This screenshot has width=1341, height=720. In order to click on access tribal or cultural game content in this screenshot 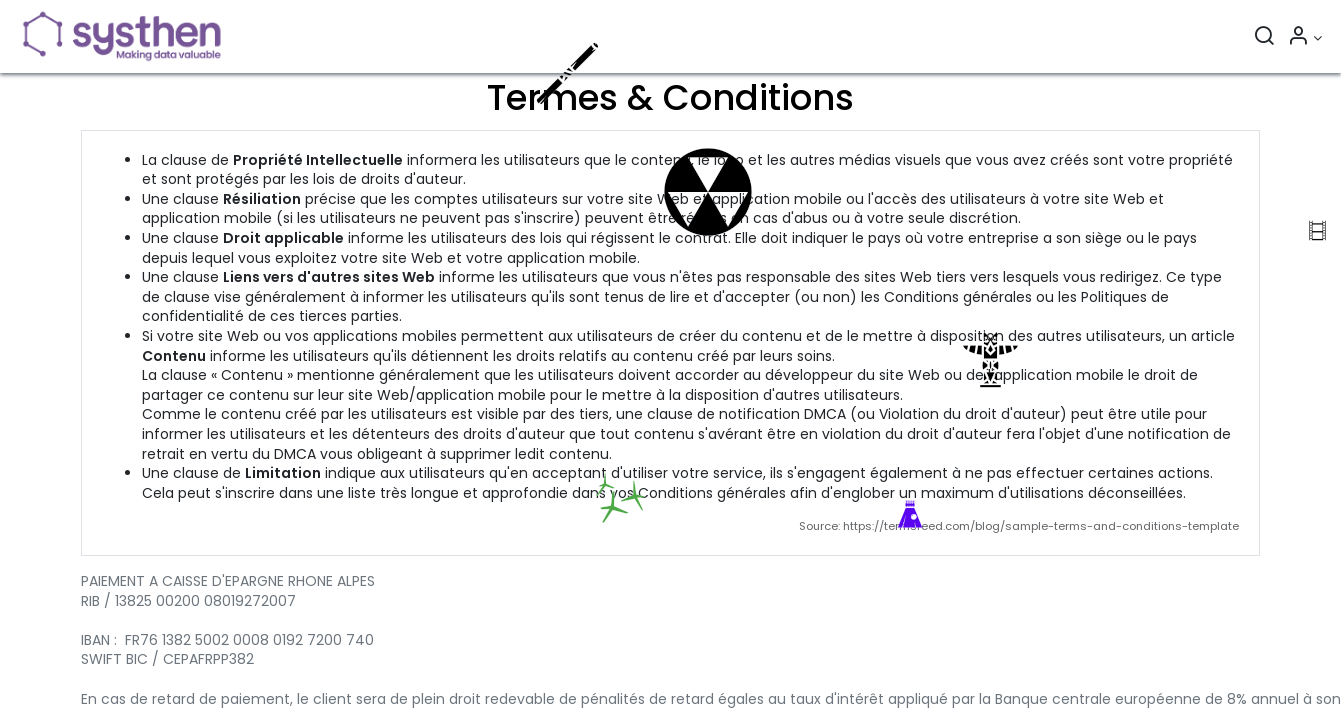, I will do `click(990, 359)`.